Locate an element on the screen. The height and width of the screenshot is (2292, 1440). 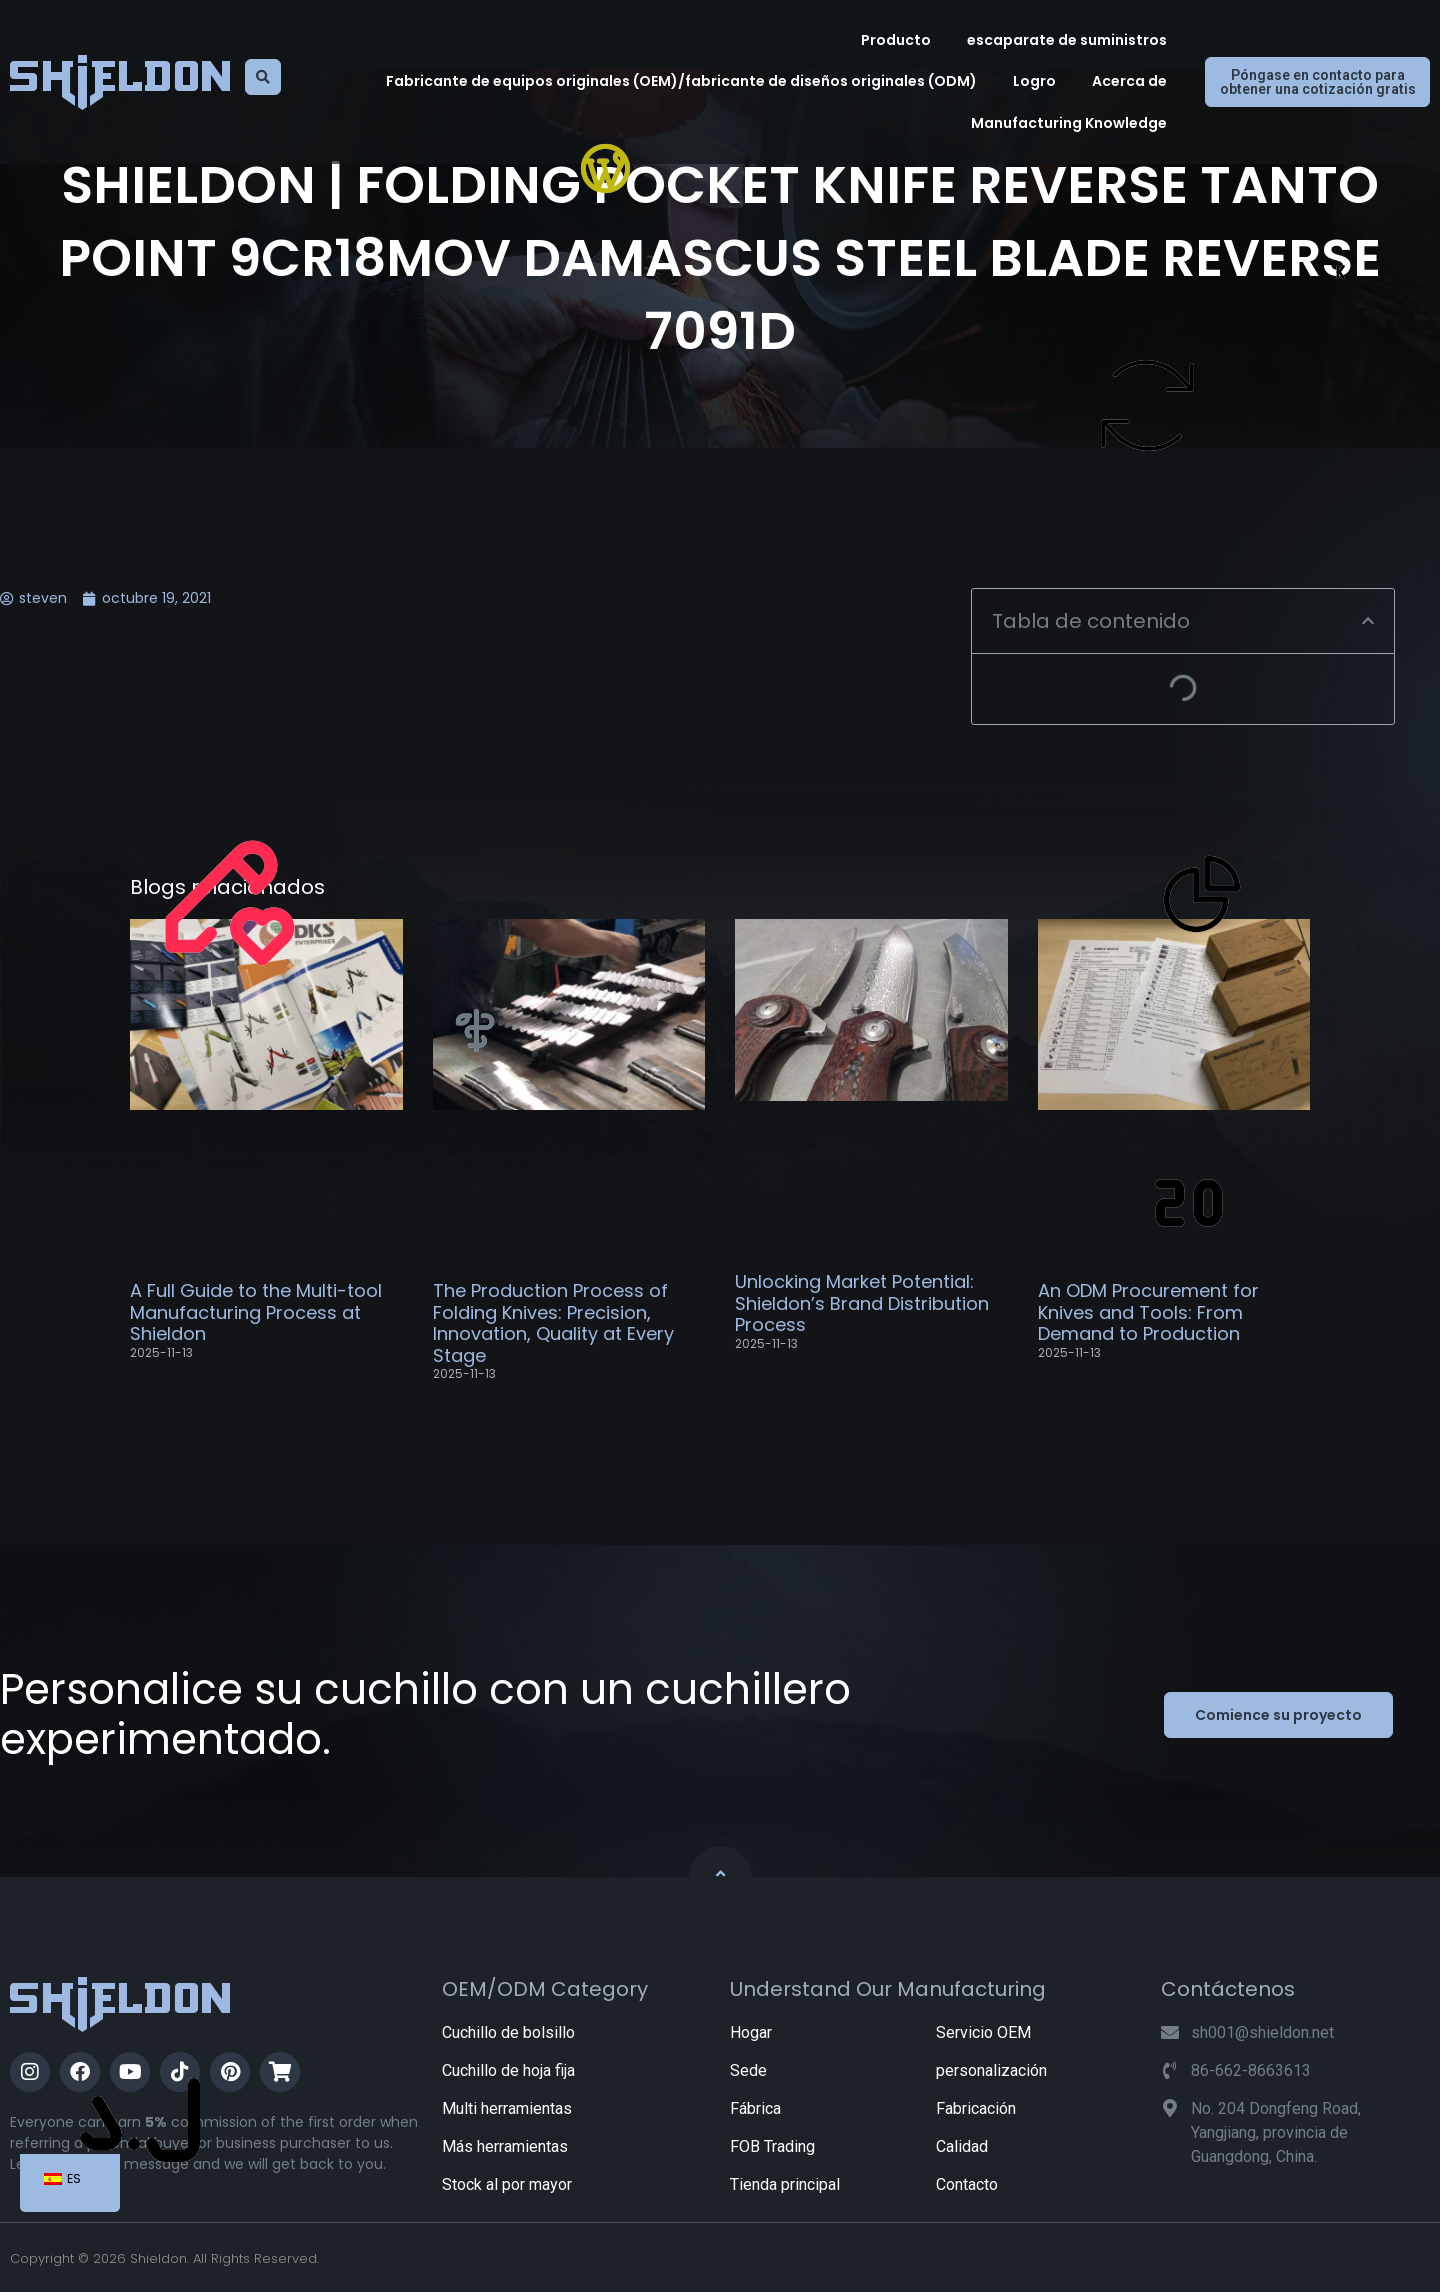
indicates items starting with the letter K is located at coordinates (1340, 272).